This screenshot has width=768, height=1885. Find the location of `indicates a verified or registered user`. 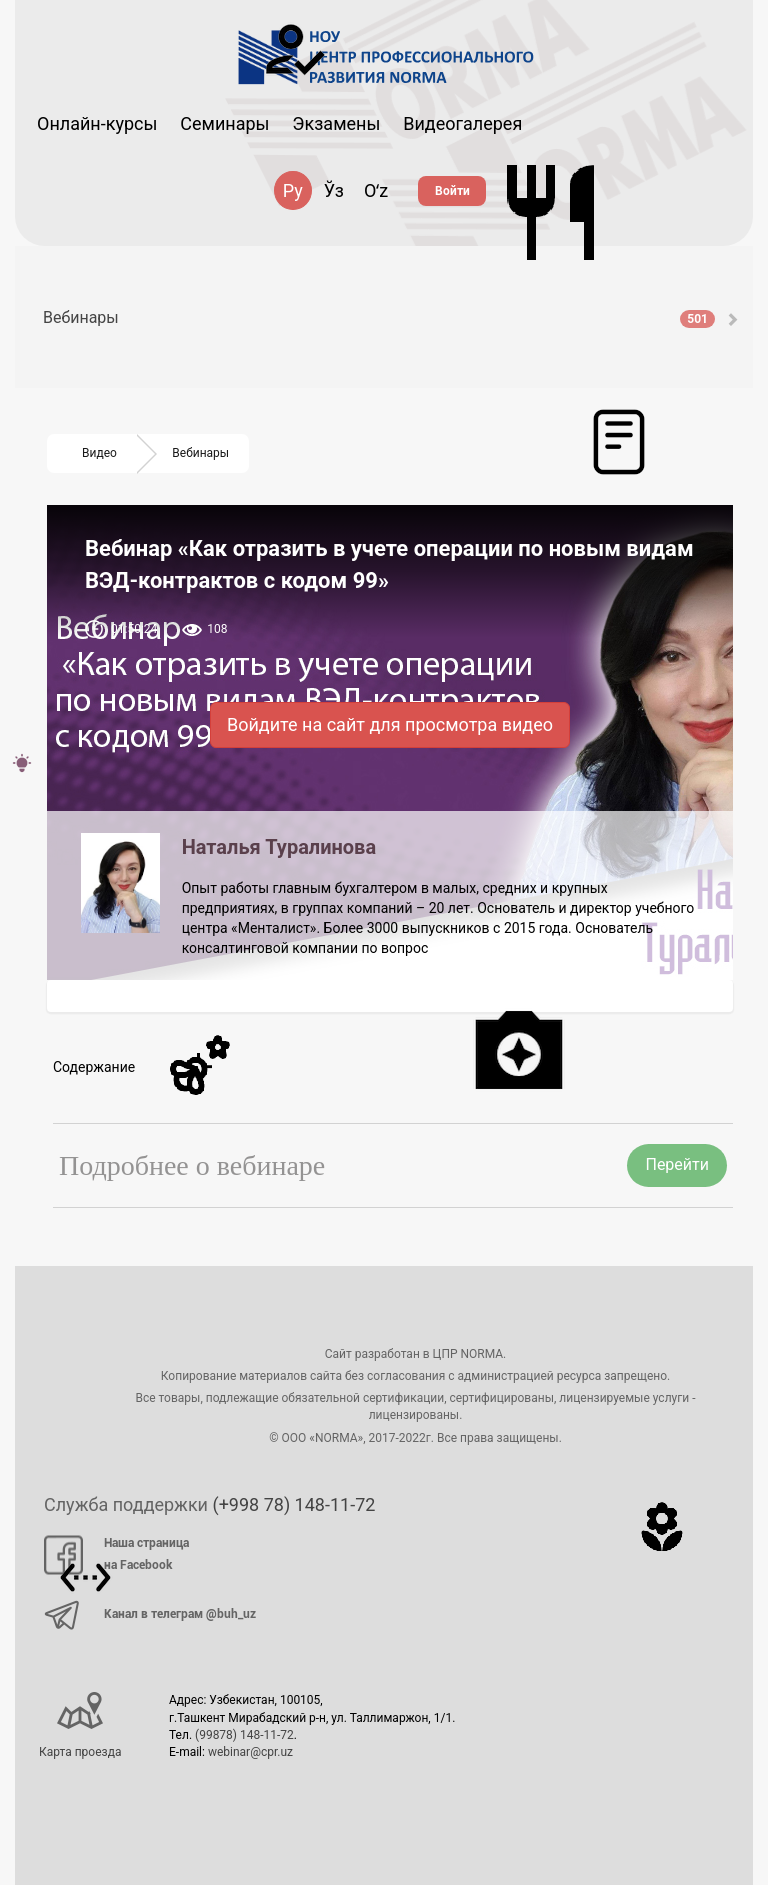

indicates a verified or registered user is located at coordinates (294, 49).